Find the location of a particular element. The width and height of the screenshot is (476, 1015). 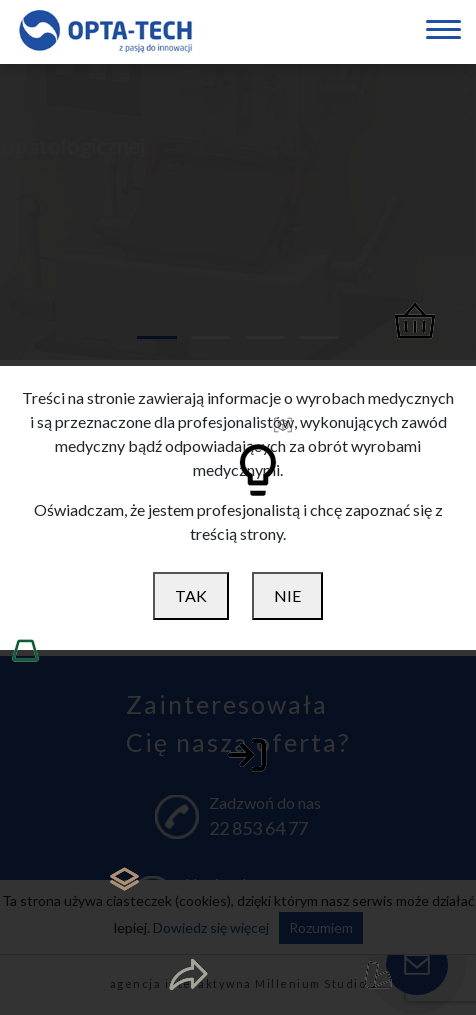

view layers or stacked content is located at coordinates (124, 879).